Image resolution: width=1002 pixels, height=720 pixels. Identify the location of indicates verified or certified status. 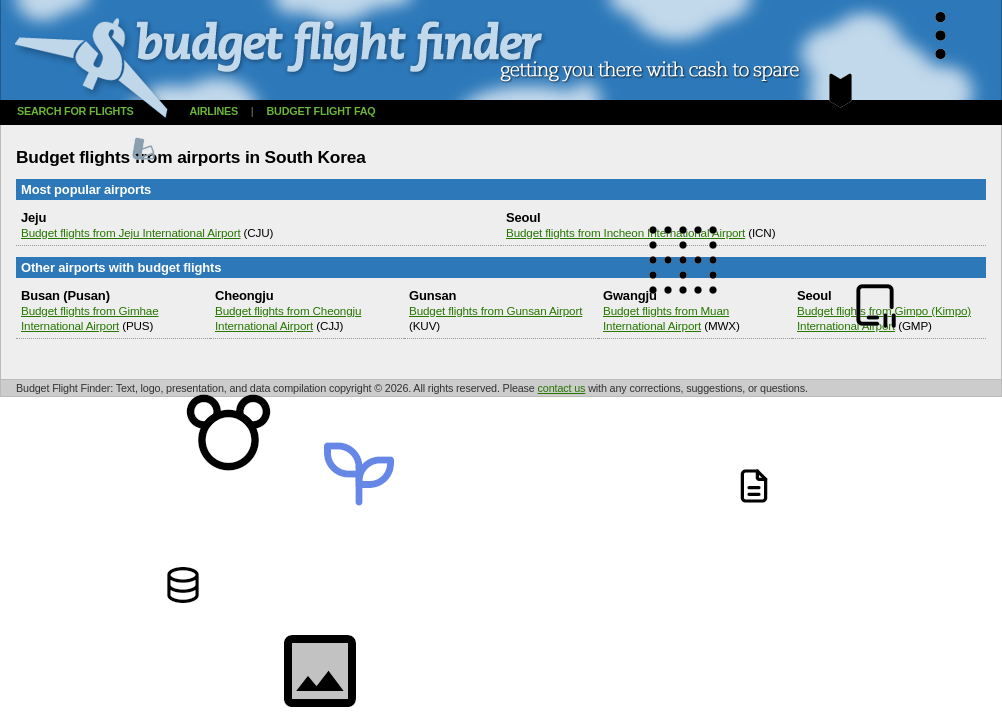
(840, 90).